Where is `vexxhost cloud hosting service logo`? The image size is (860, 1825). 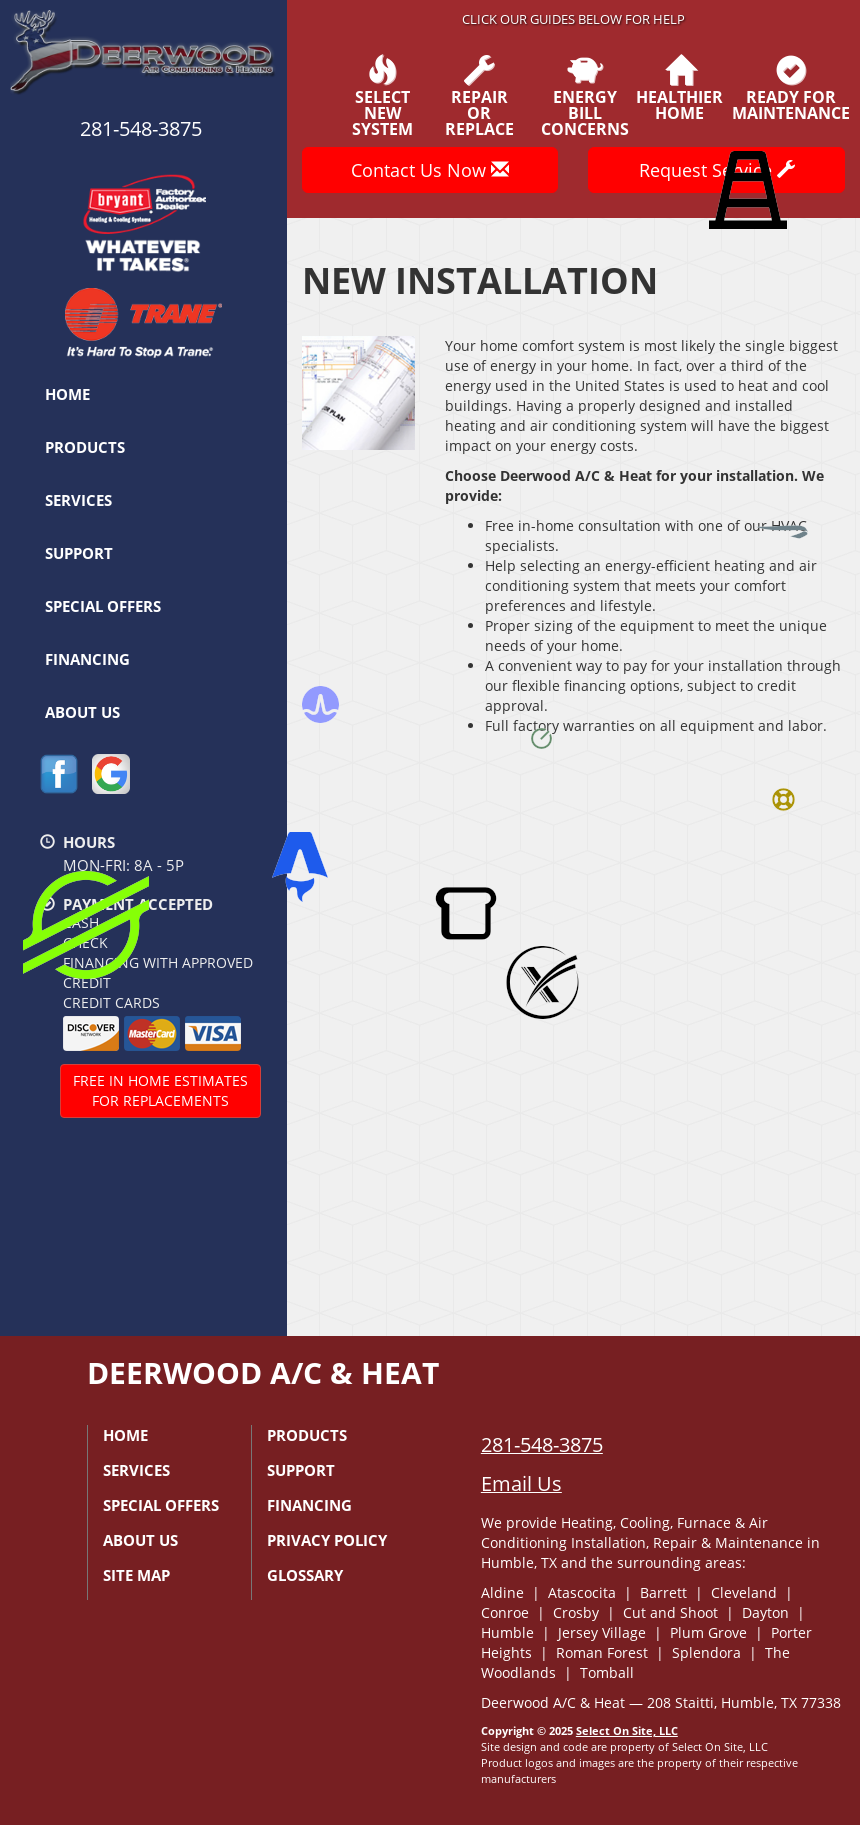
vexxhost cloud hosting service logo is located at coordinates (542, 982).